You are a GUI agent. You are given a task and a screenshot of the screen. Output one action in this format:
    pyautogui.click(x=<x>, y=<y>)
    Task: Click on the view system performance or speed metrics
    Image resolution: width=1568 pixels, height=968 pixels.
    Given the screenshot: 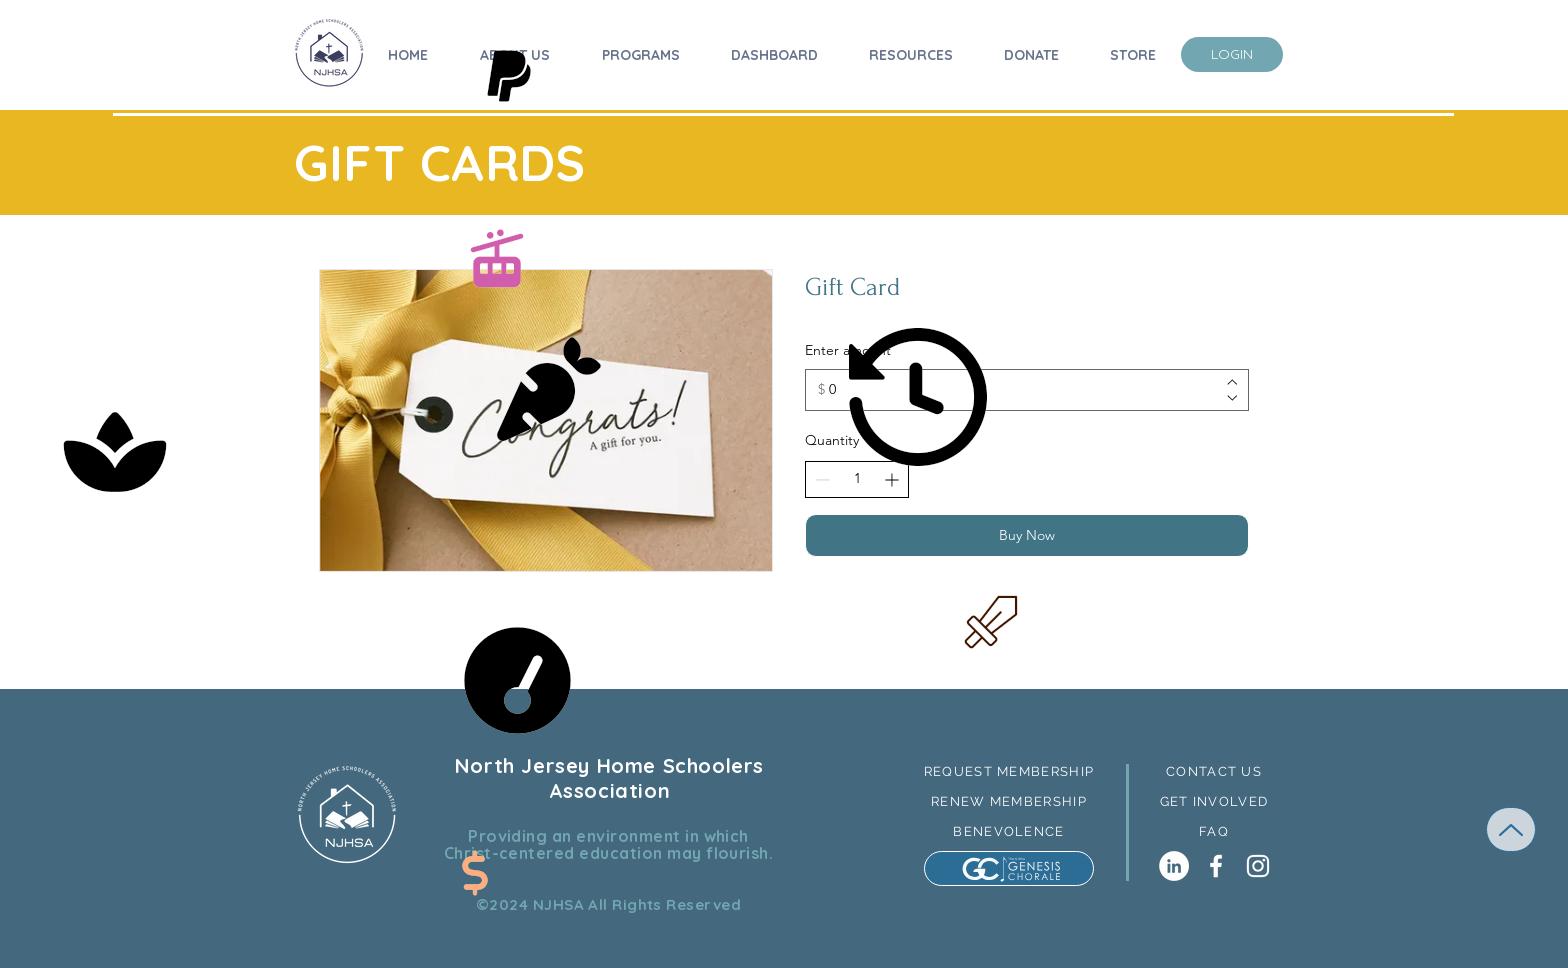 What is the action you would take?
    pyautogui.click(x=517, y=680)
    